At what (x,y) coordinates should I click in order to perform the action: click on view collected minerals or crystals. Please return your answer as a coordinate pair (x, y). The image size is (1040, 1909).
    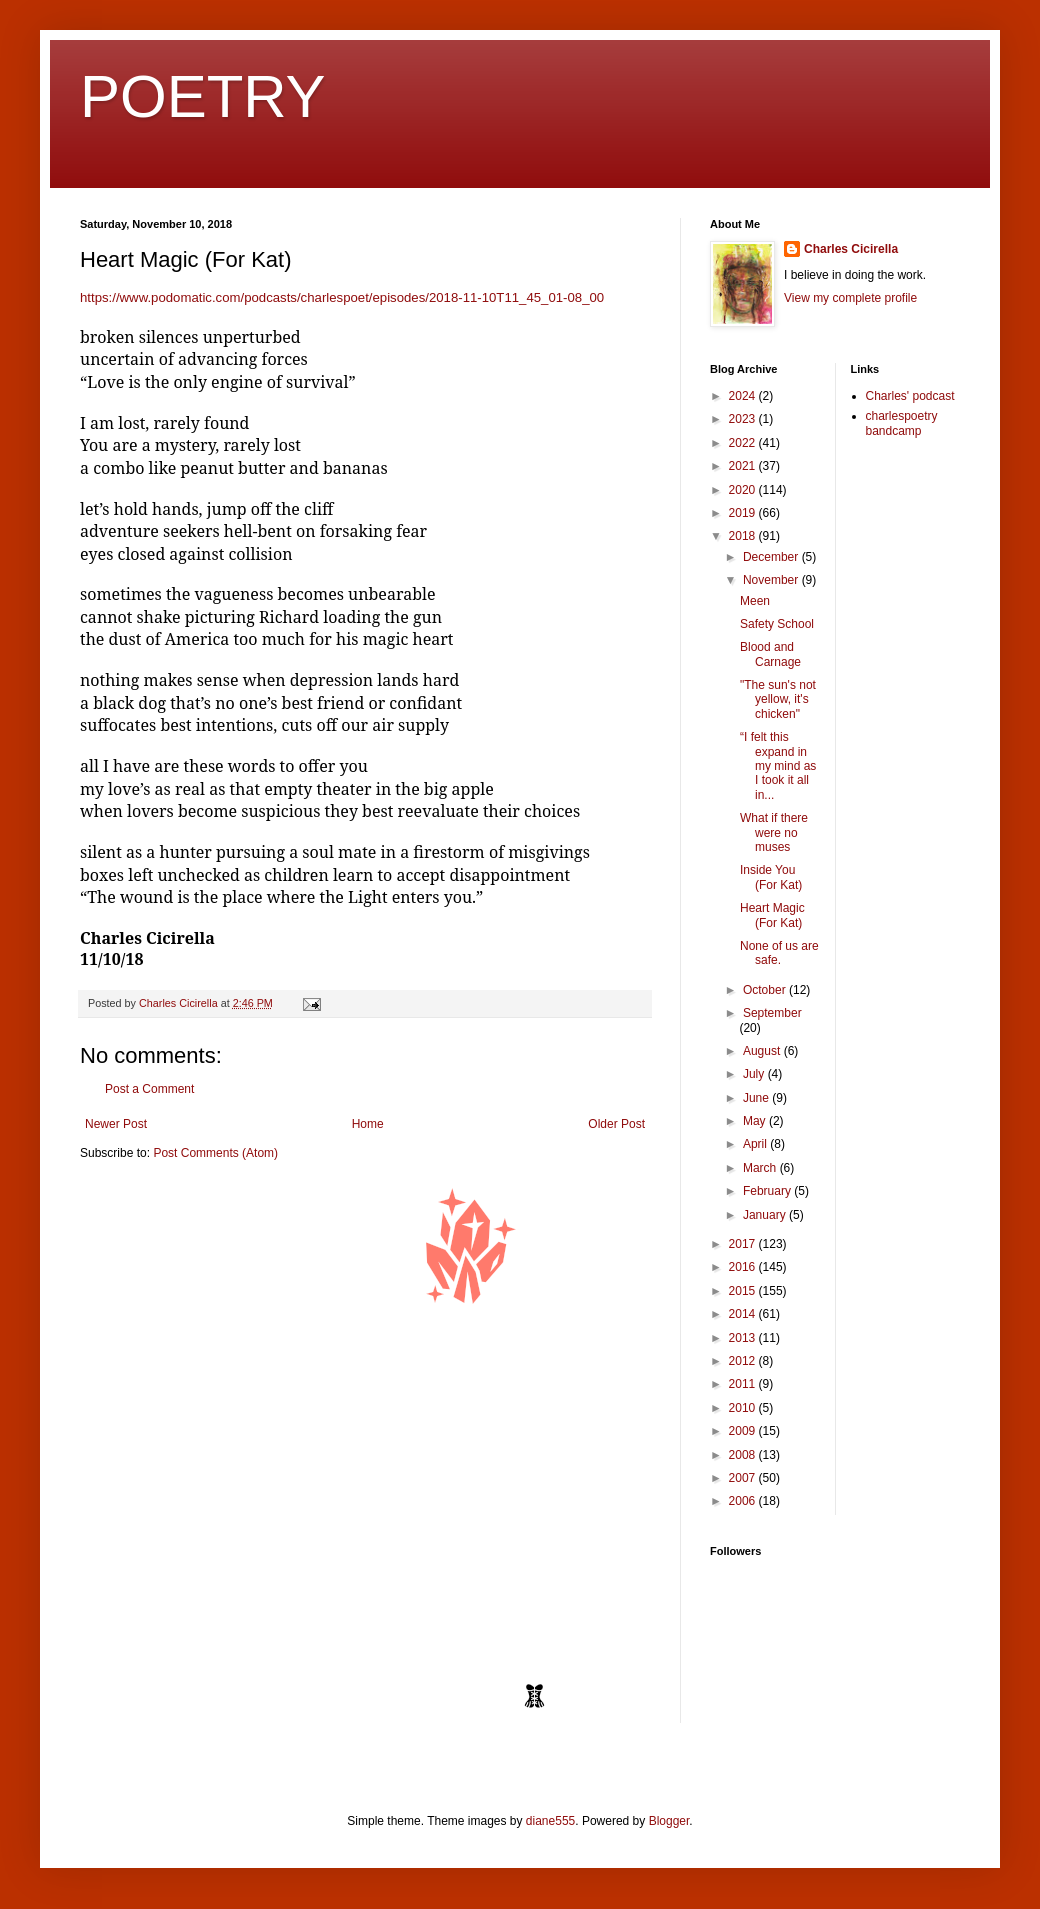
    Looking at the image, I should click on (471, 1246).